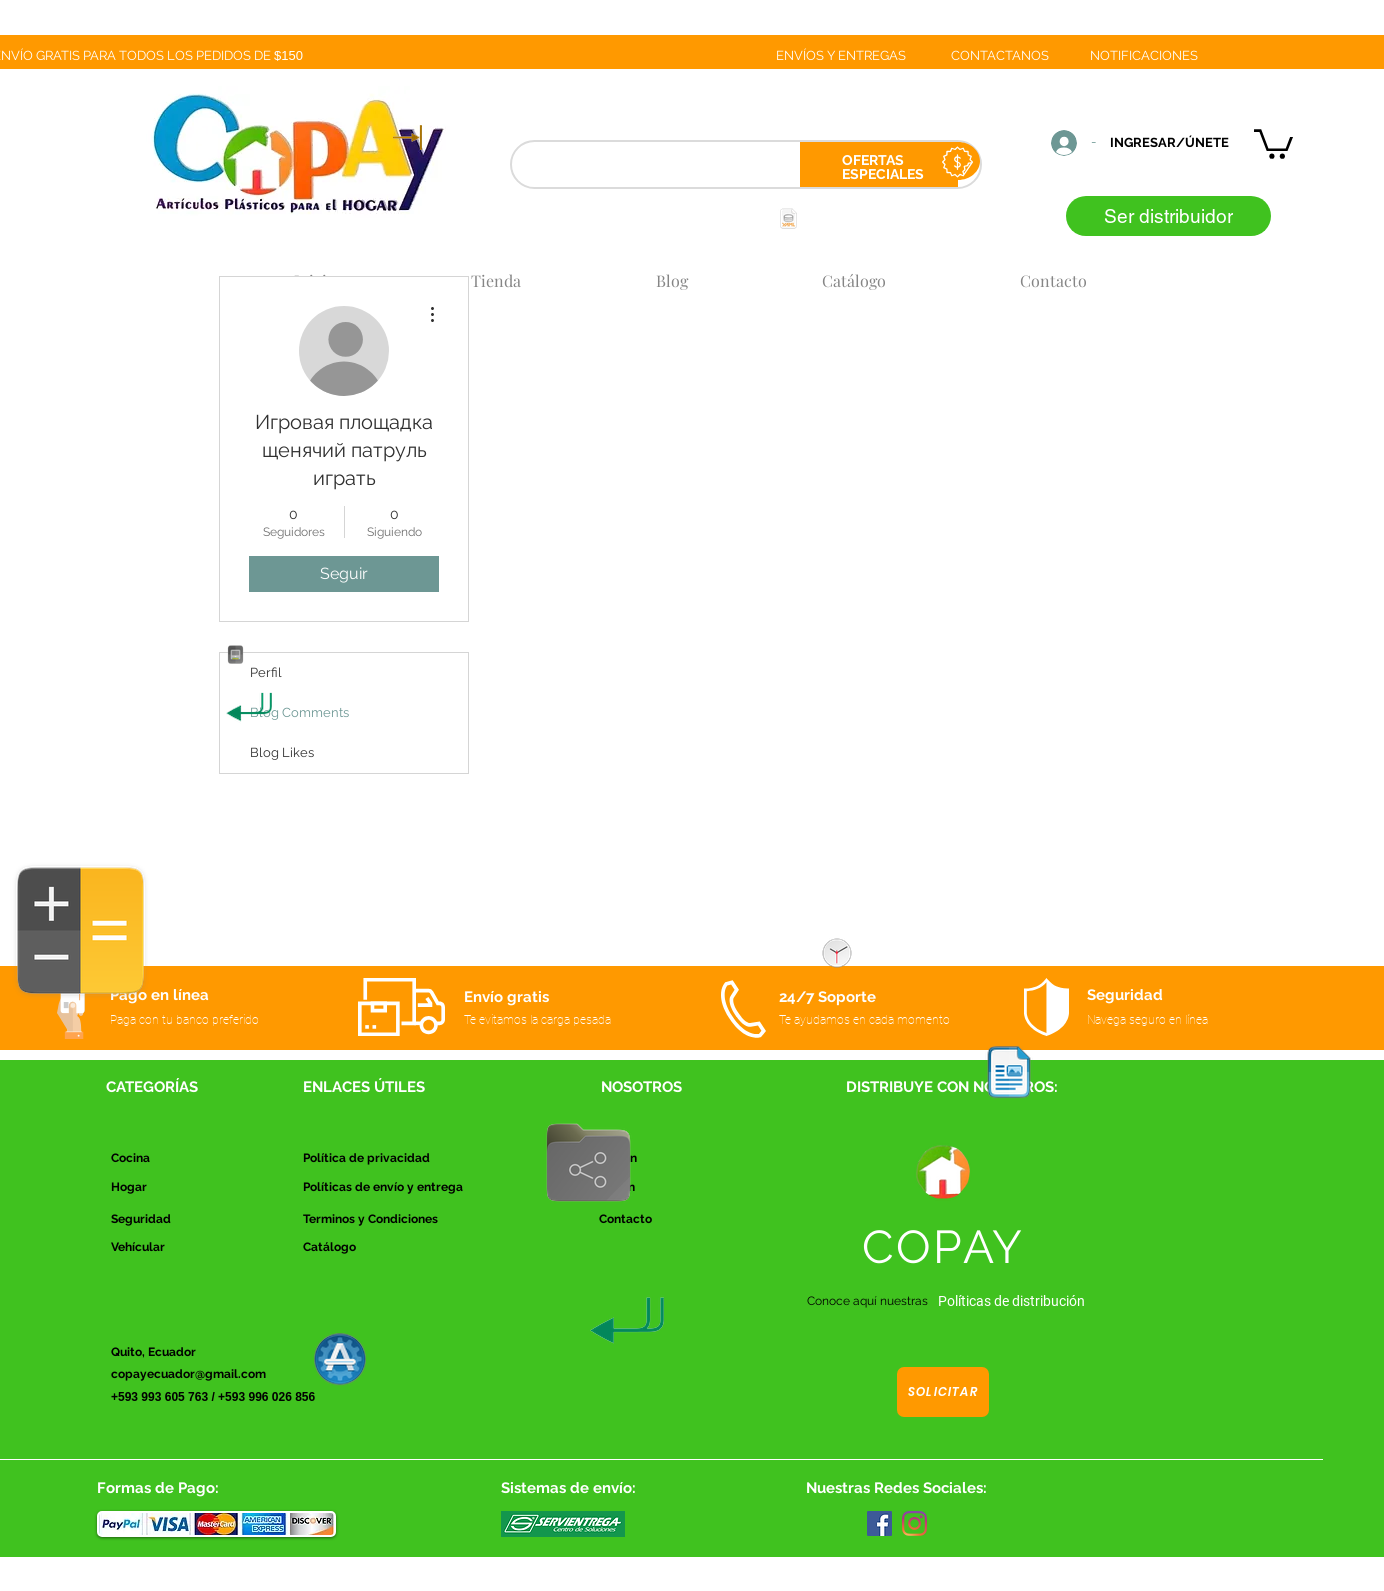 Image resolution: width=1384 pixels, height=1591 pixels. Describe the element at coordinates (588, 1162) in the screenshot. I see `access your public shared folder` at that location.